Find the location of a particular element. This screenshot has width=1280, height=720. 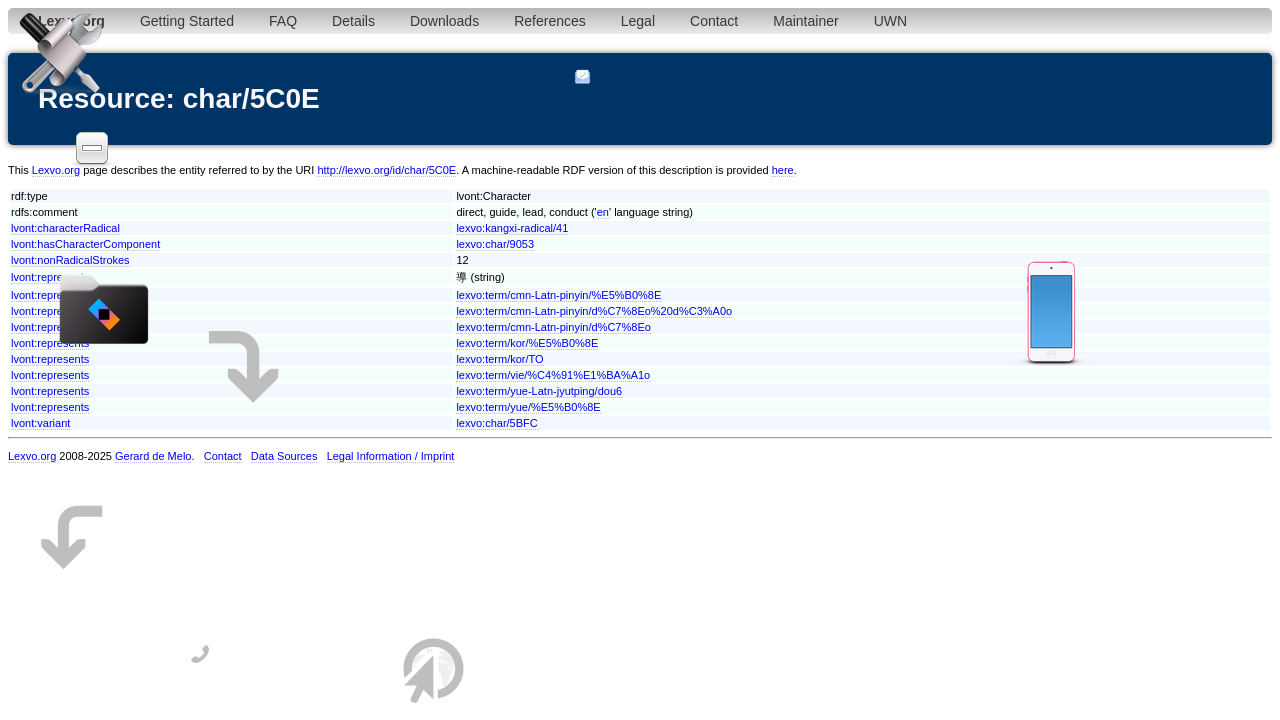

folder containing JetBrains Ktor project files is located at coordinates (103, 311).